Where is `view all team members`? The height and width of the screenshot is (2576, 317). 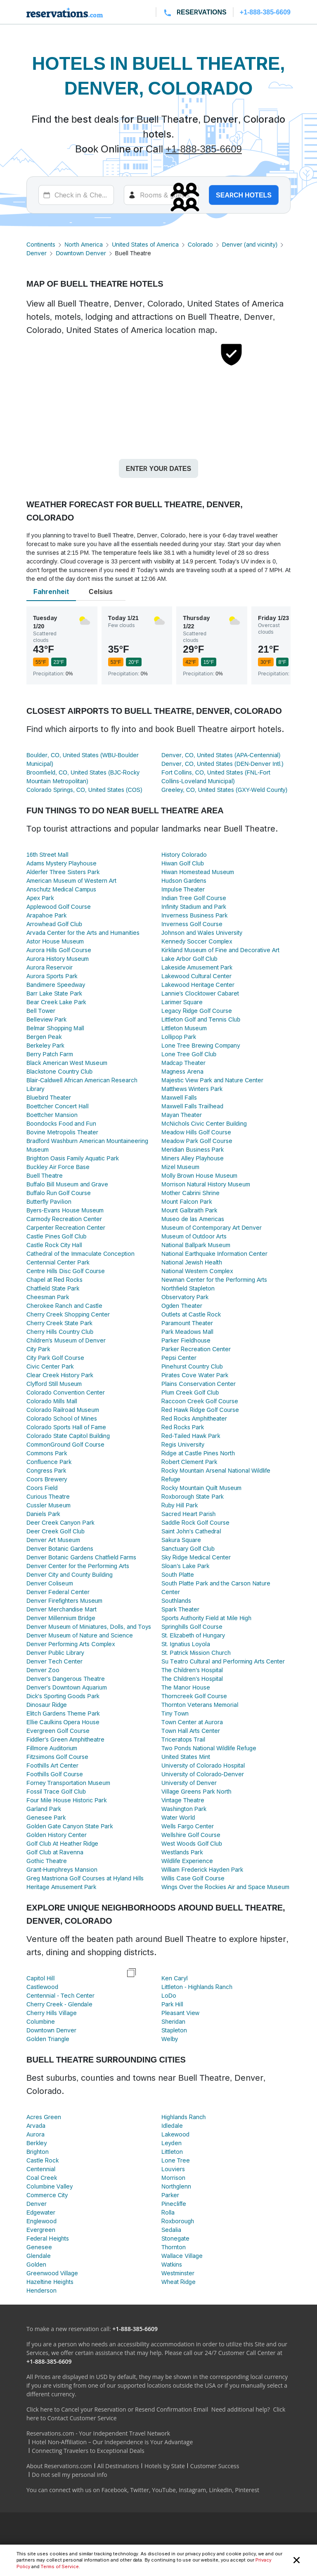 view all team members is located at coordinates (185, 197).